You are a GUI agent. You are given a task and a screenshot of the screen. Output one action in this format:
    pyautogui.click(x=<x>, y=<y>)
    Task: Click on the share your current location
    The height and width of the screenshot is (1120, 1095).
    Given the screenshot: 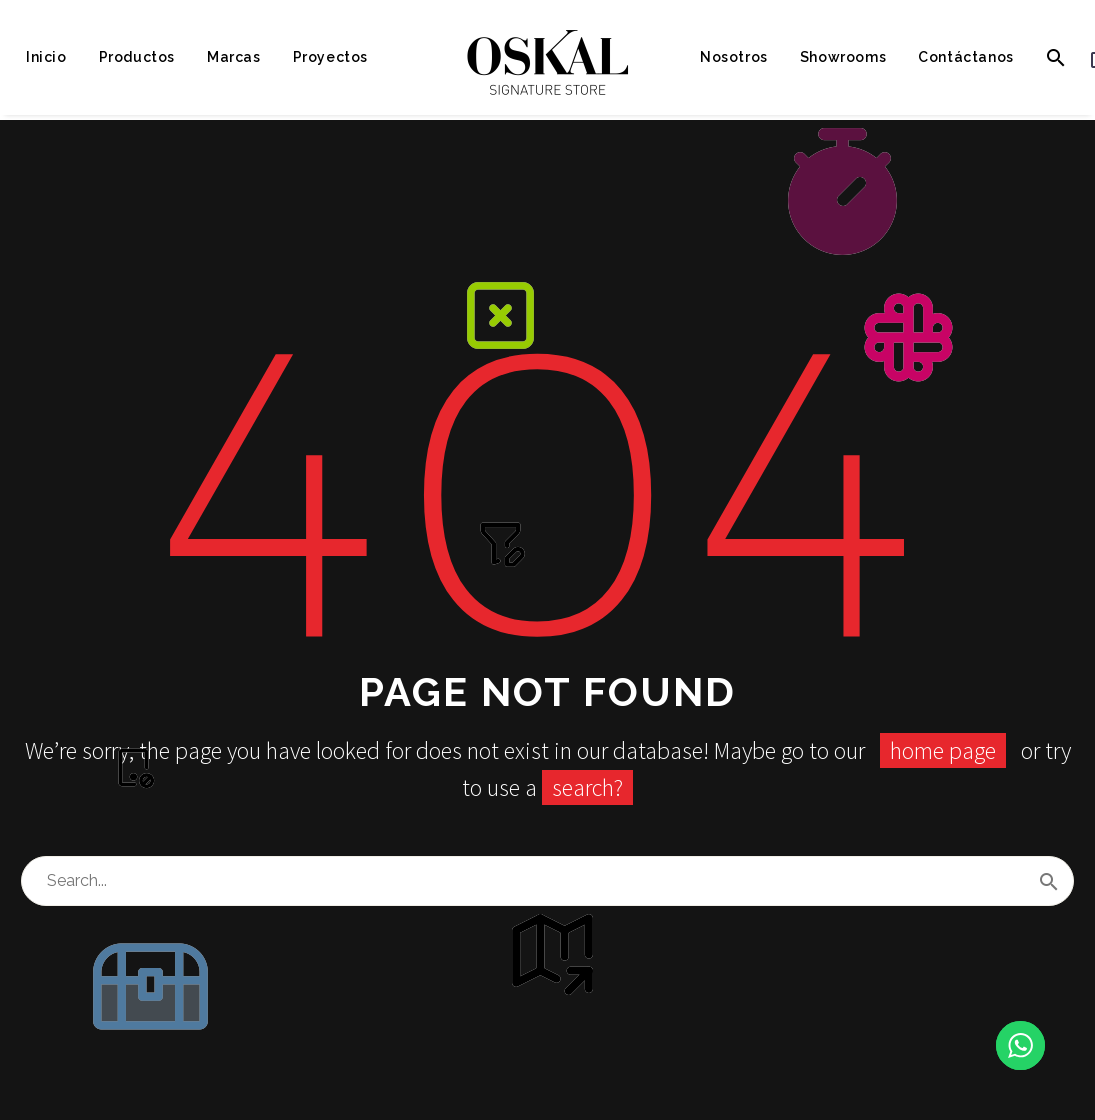 What is the action you would take?
    pyautogui.click(x=552, y=950)
    